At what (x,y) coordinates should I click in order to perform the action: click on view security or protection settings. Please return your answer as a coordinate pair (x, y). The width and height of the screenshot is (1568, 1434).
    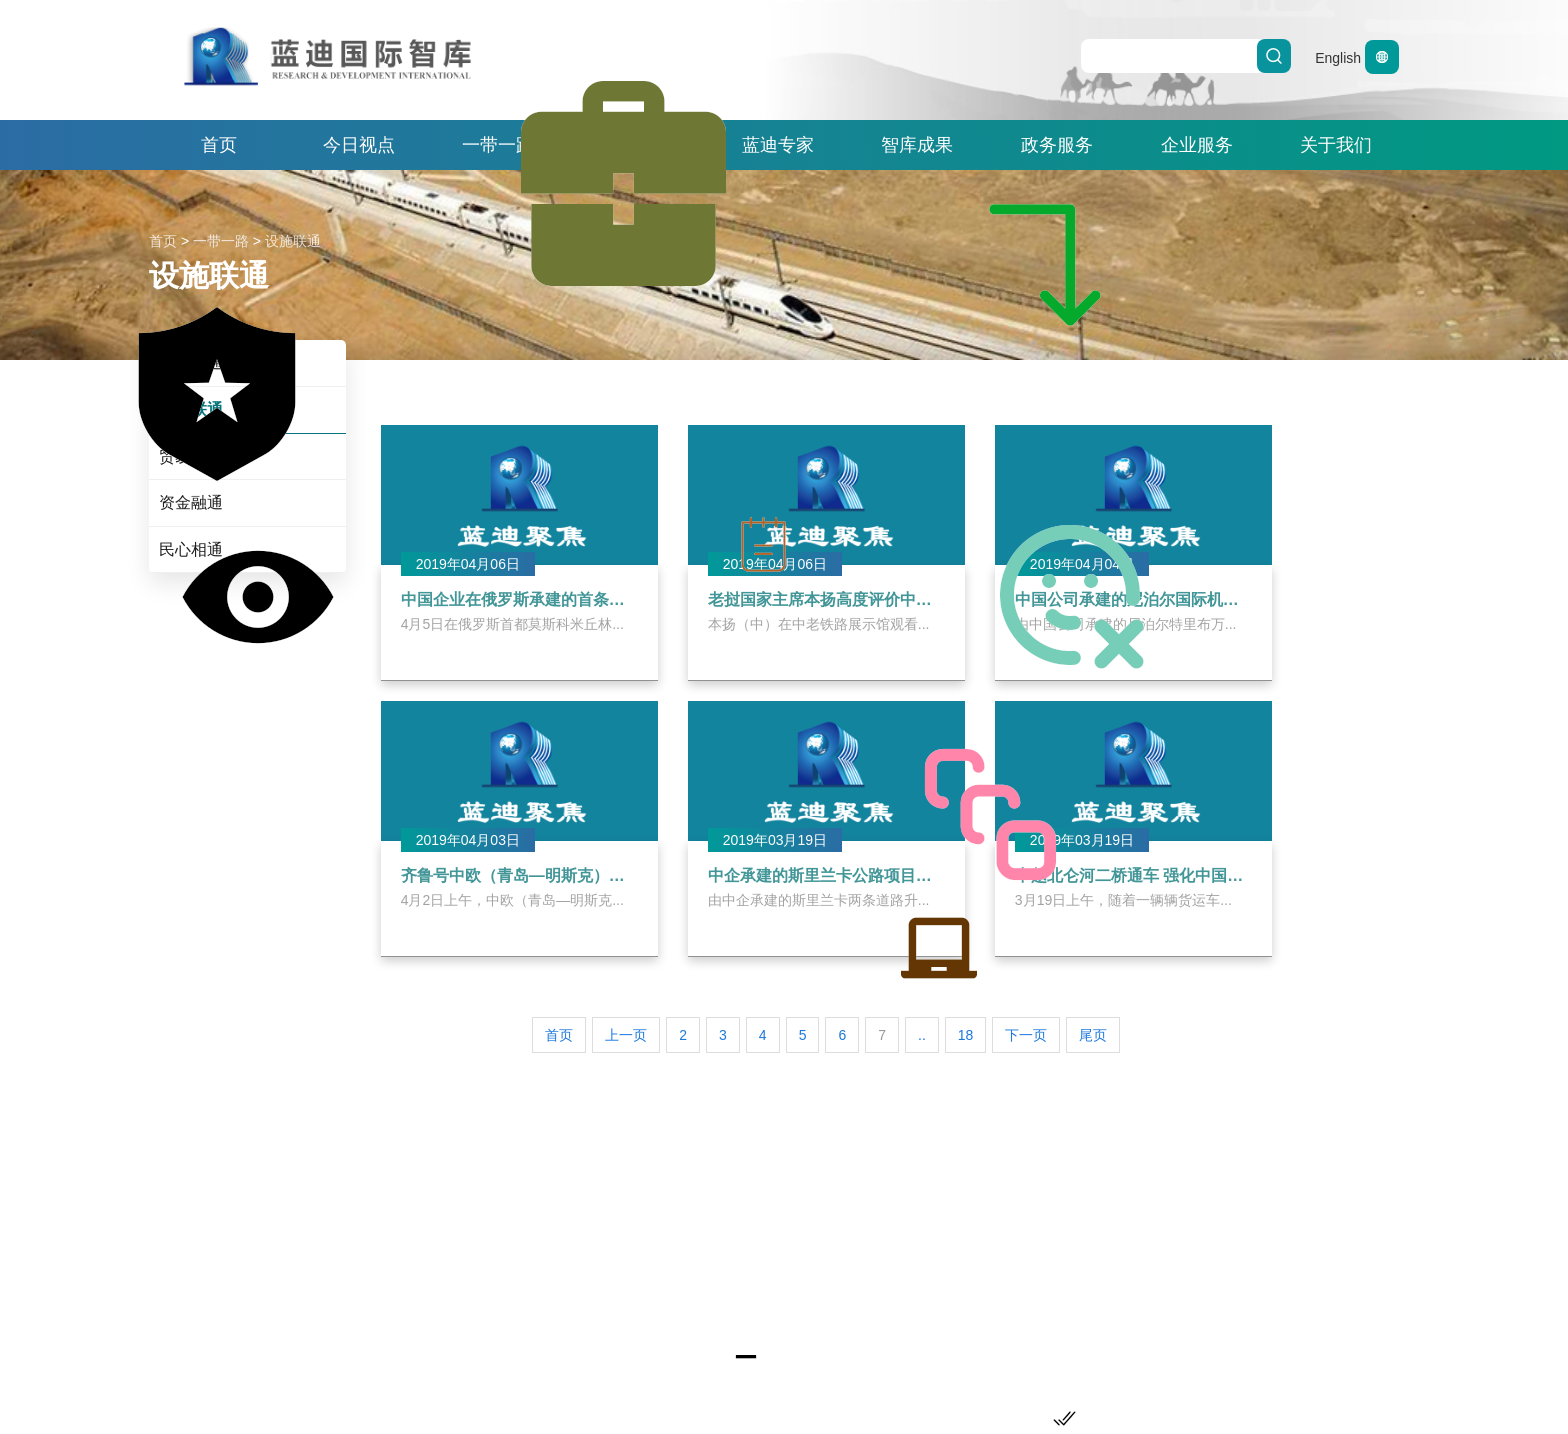
    Looking at the image, I should click on (217, 394).